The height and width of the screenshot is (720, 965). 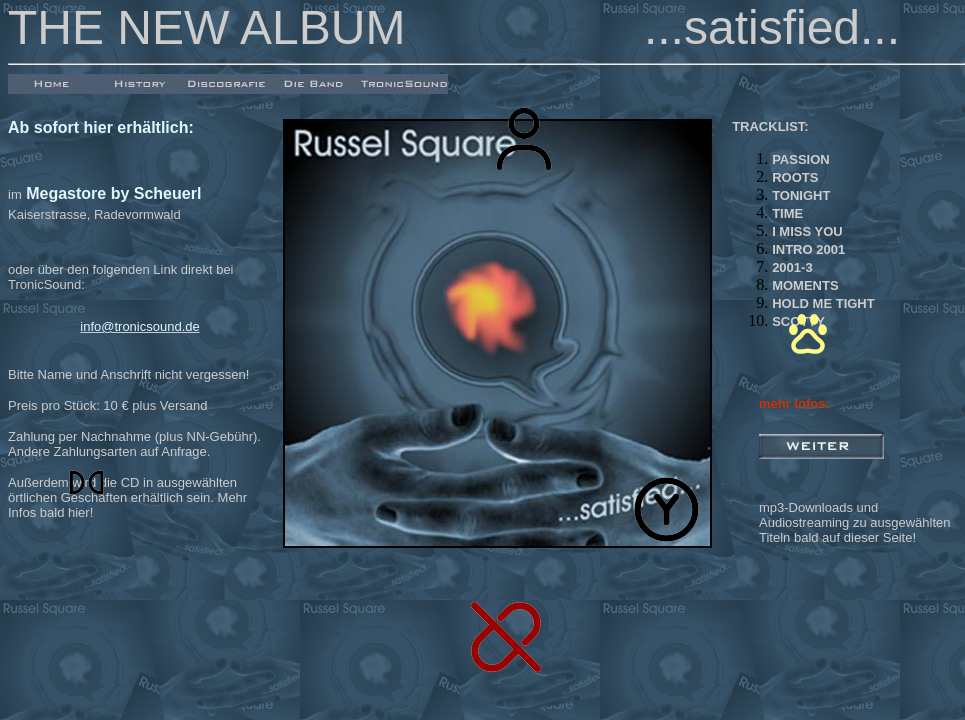 I want to click on xbox controller Y button indicator, so click(x=666, y=509).